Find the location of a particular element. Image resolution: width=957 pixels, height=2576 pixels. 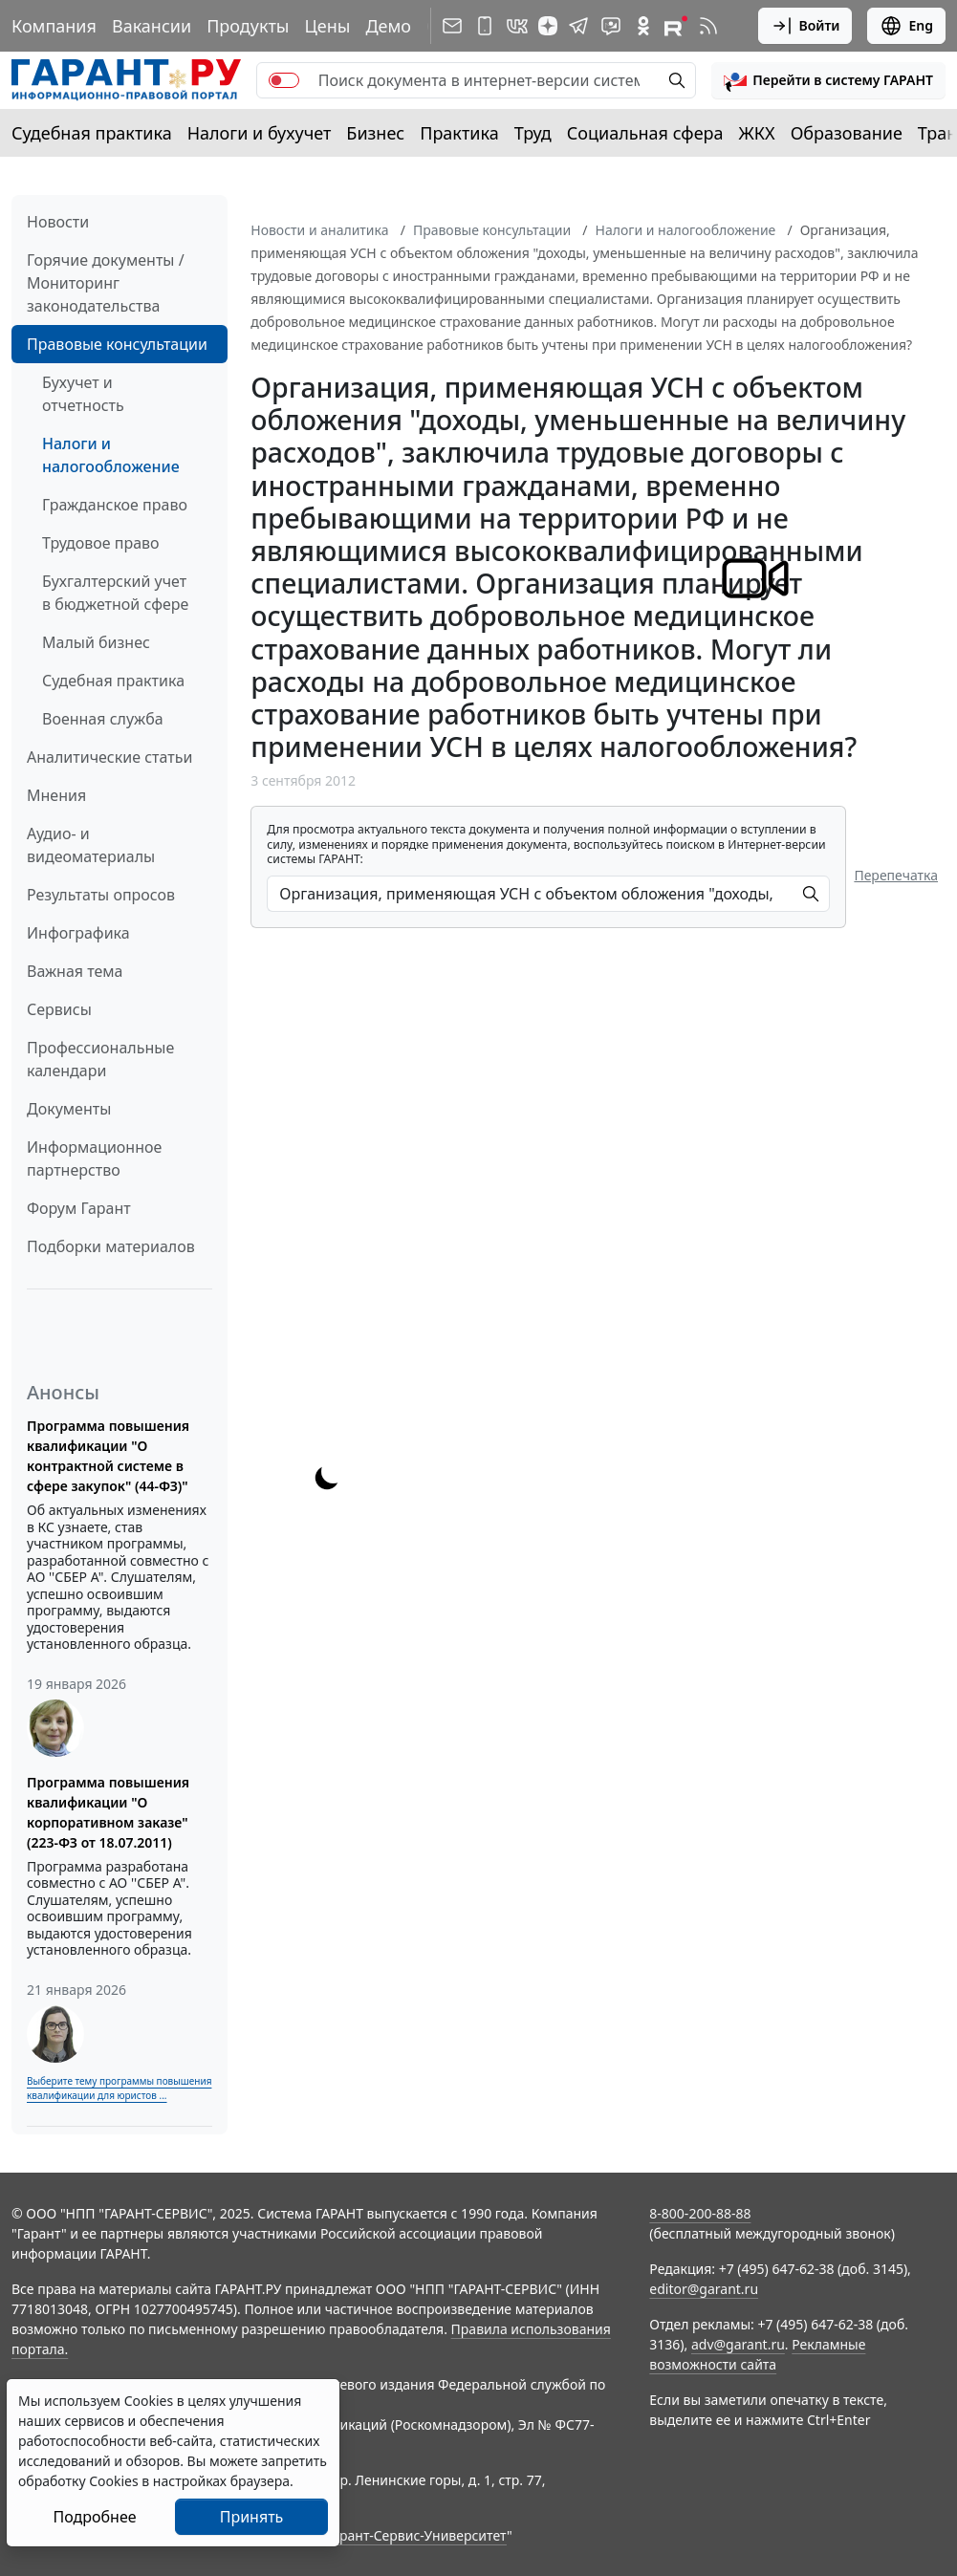

toggle dark mode is located at coordinates (326, 1478).